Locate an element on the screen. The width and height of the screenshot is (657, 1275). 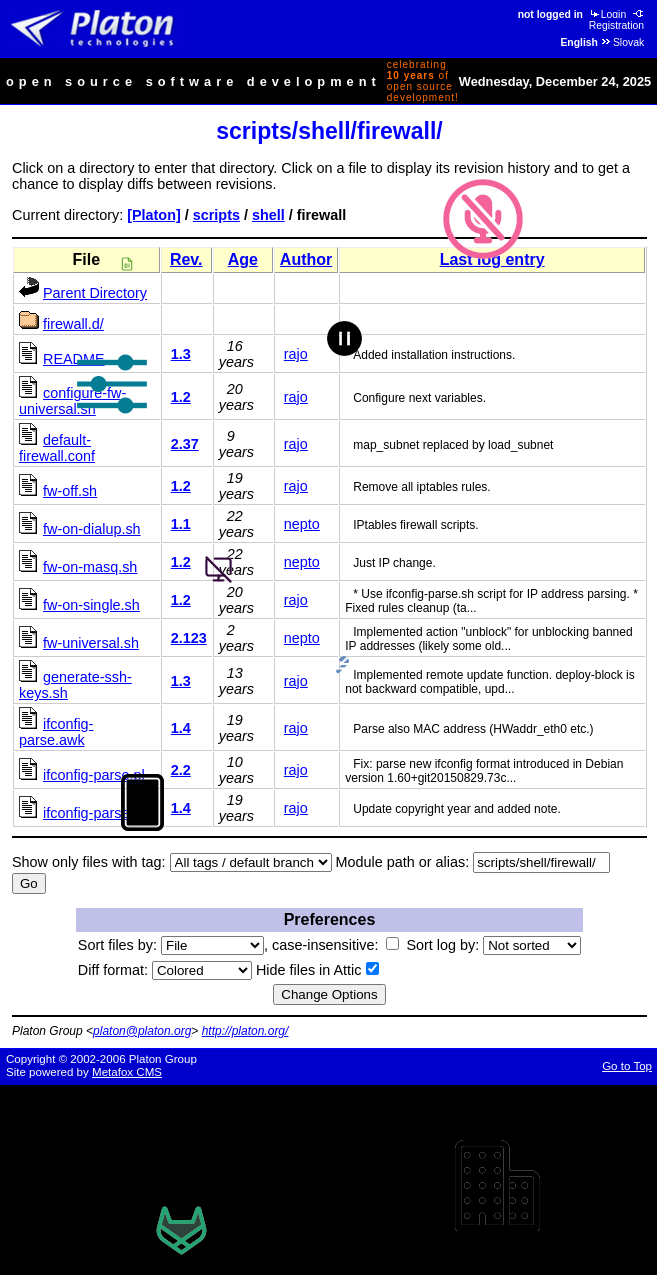
switch to tablet view or portrait mode is located at coordinates (142, 802).